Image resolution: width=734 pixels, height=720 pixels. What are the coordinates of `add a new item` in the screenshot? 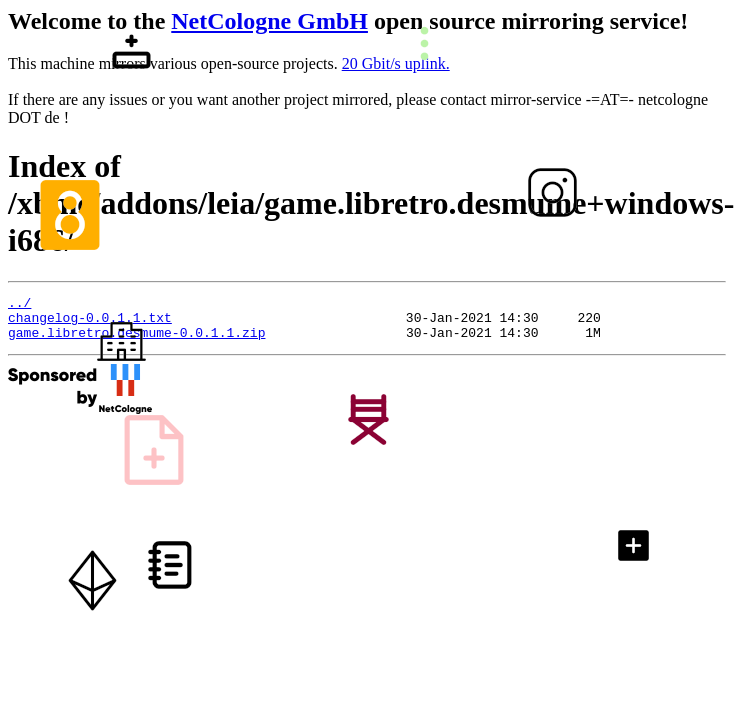 It's located at (633, 545).